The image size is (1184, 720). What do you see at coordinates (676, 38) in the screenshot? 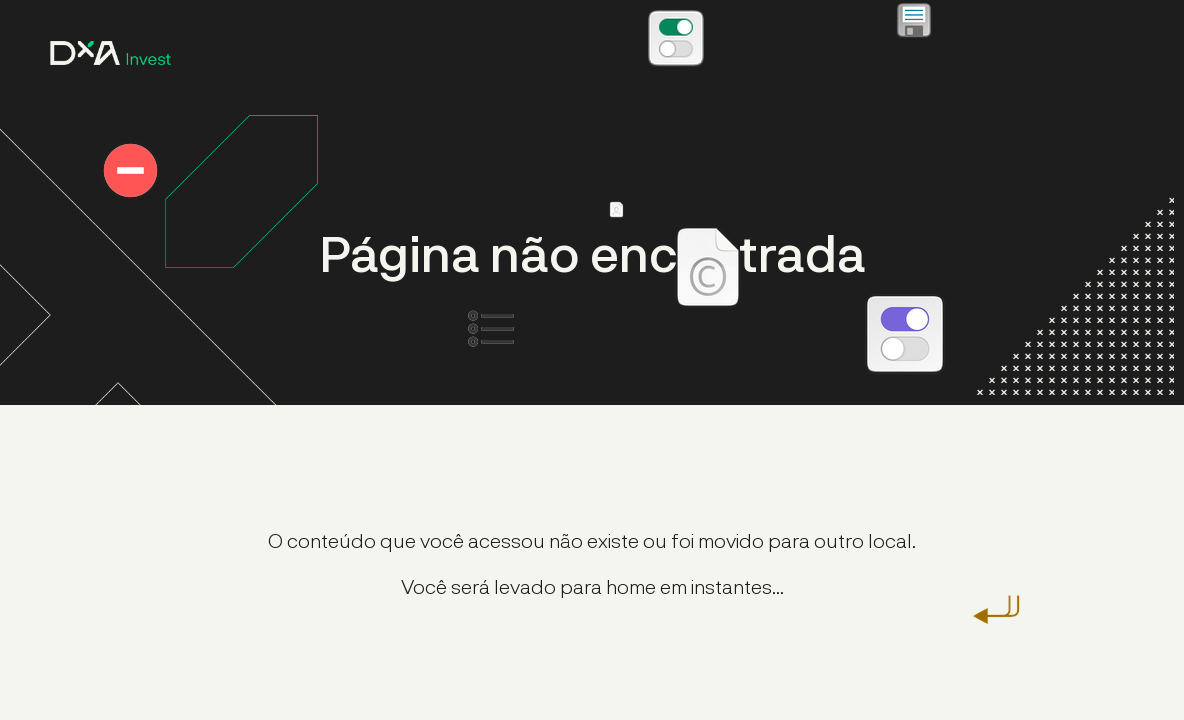
I see `open gnome tweaks application` at bounding box center [676, 38].